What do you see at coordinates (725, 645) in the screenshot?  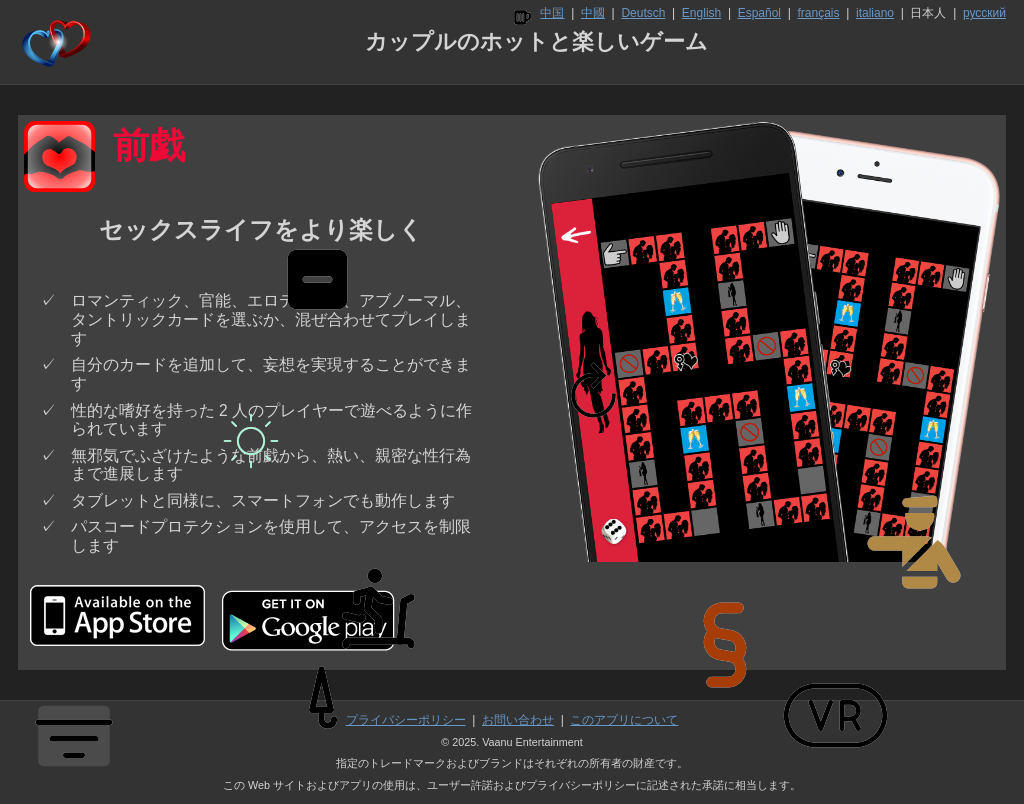 I see `indicates a section or paragraph marker` at bounding box center [725, 645].